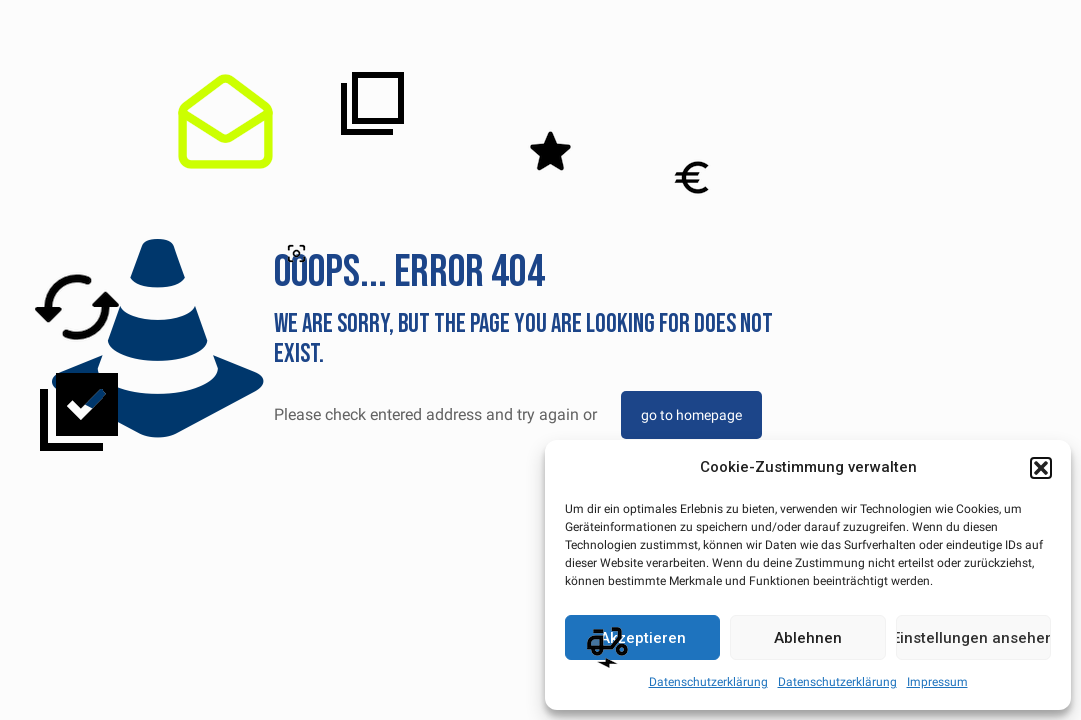  What do you see at coordinates (692, 177) in the screenshot?
I see `view or manage euro currency settings` at bounding box center [692, 177].